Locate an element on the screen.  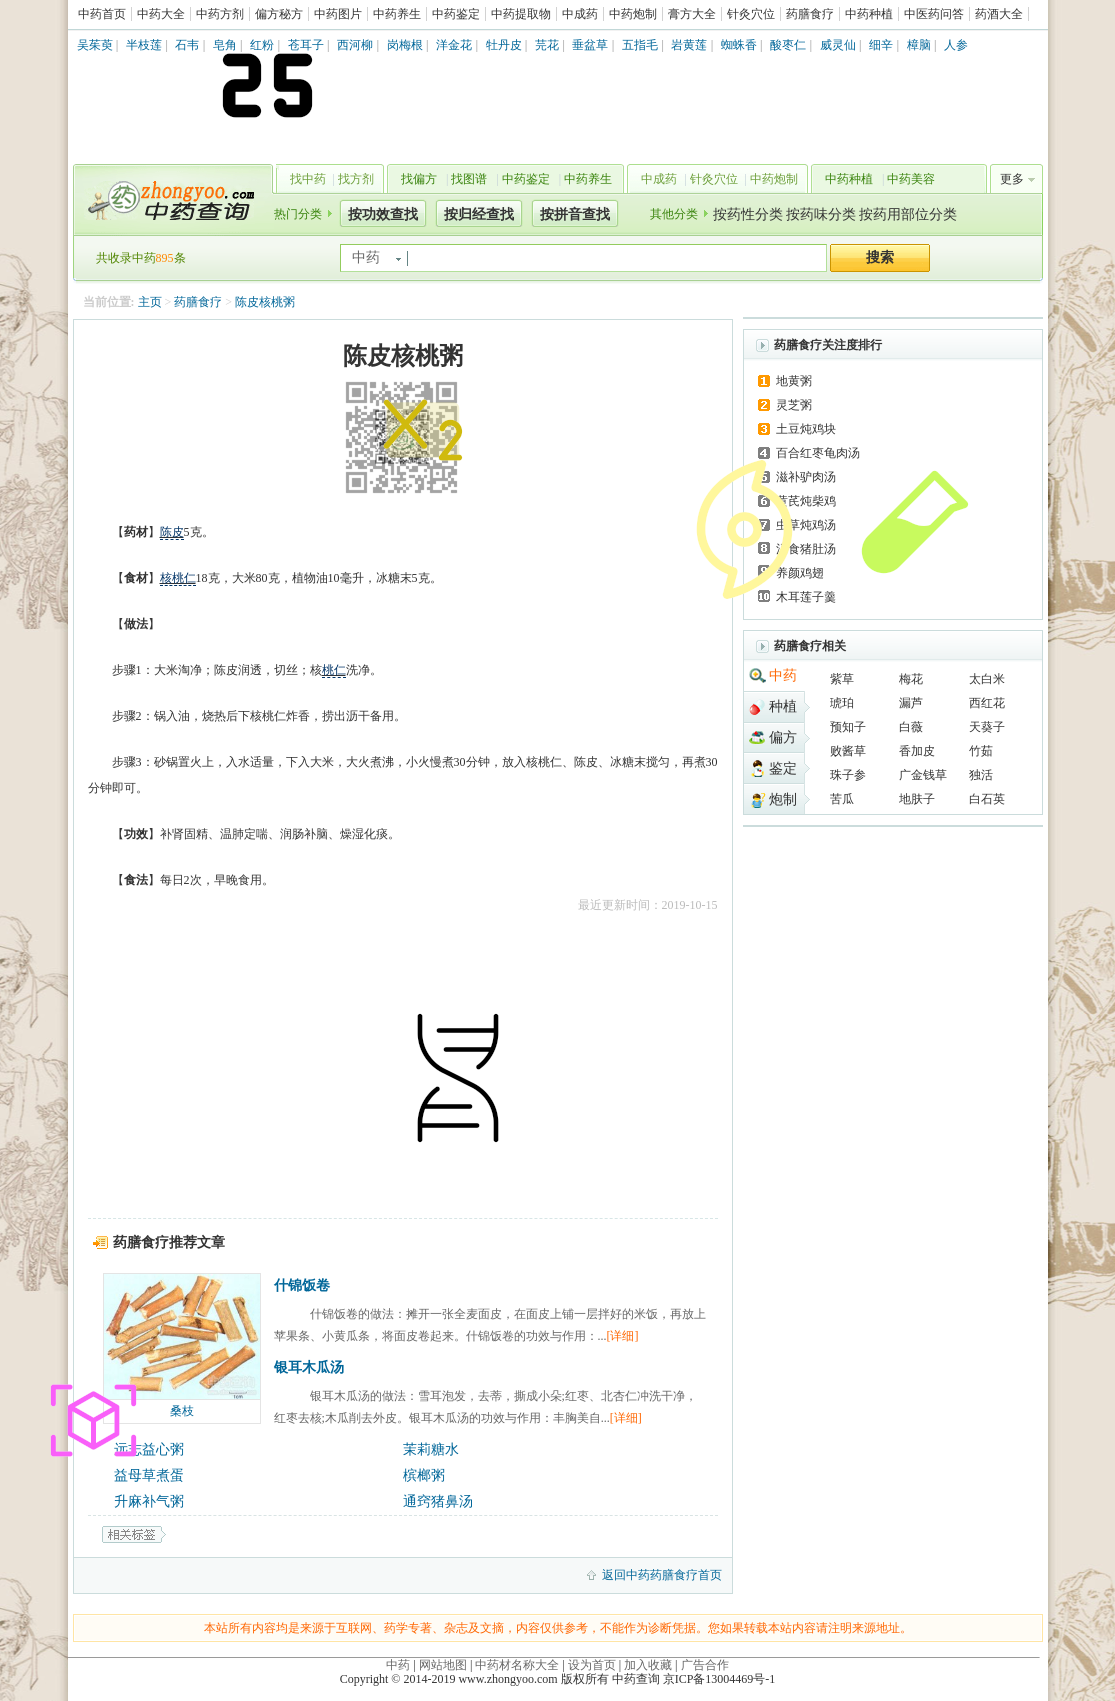
access genetic or DNA-related information is located at coordinates (458, 1078).